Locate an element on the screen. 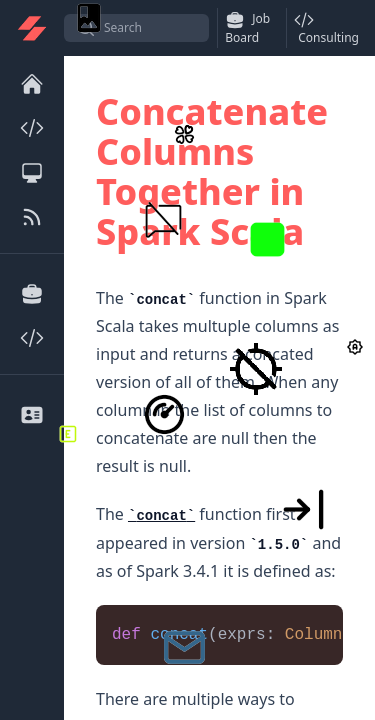 The height and width of the screenshot is (720, 375). open photo album is located at coordinates (89, 18).